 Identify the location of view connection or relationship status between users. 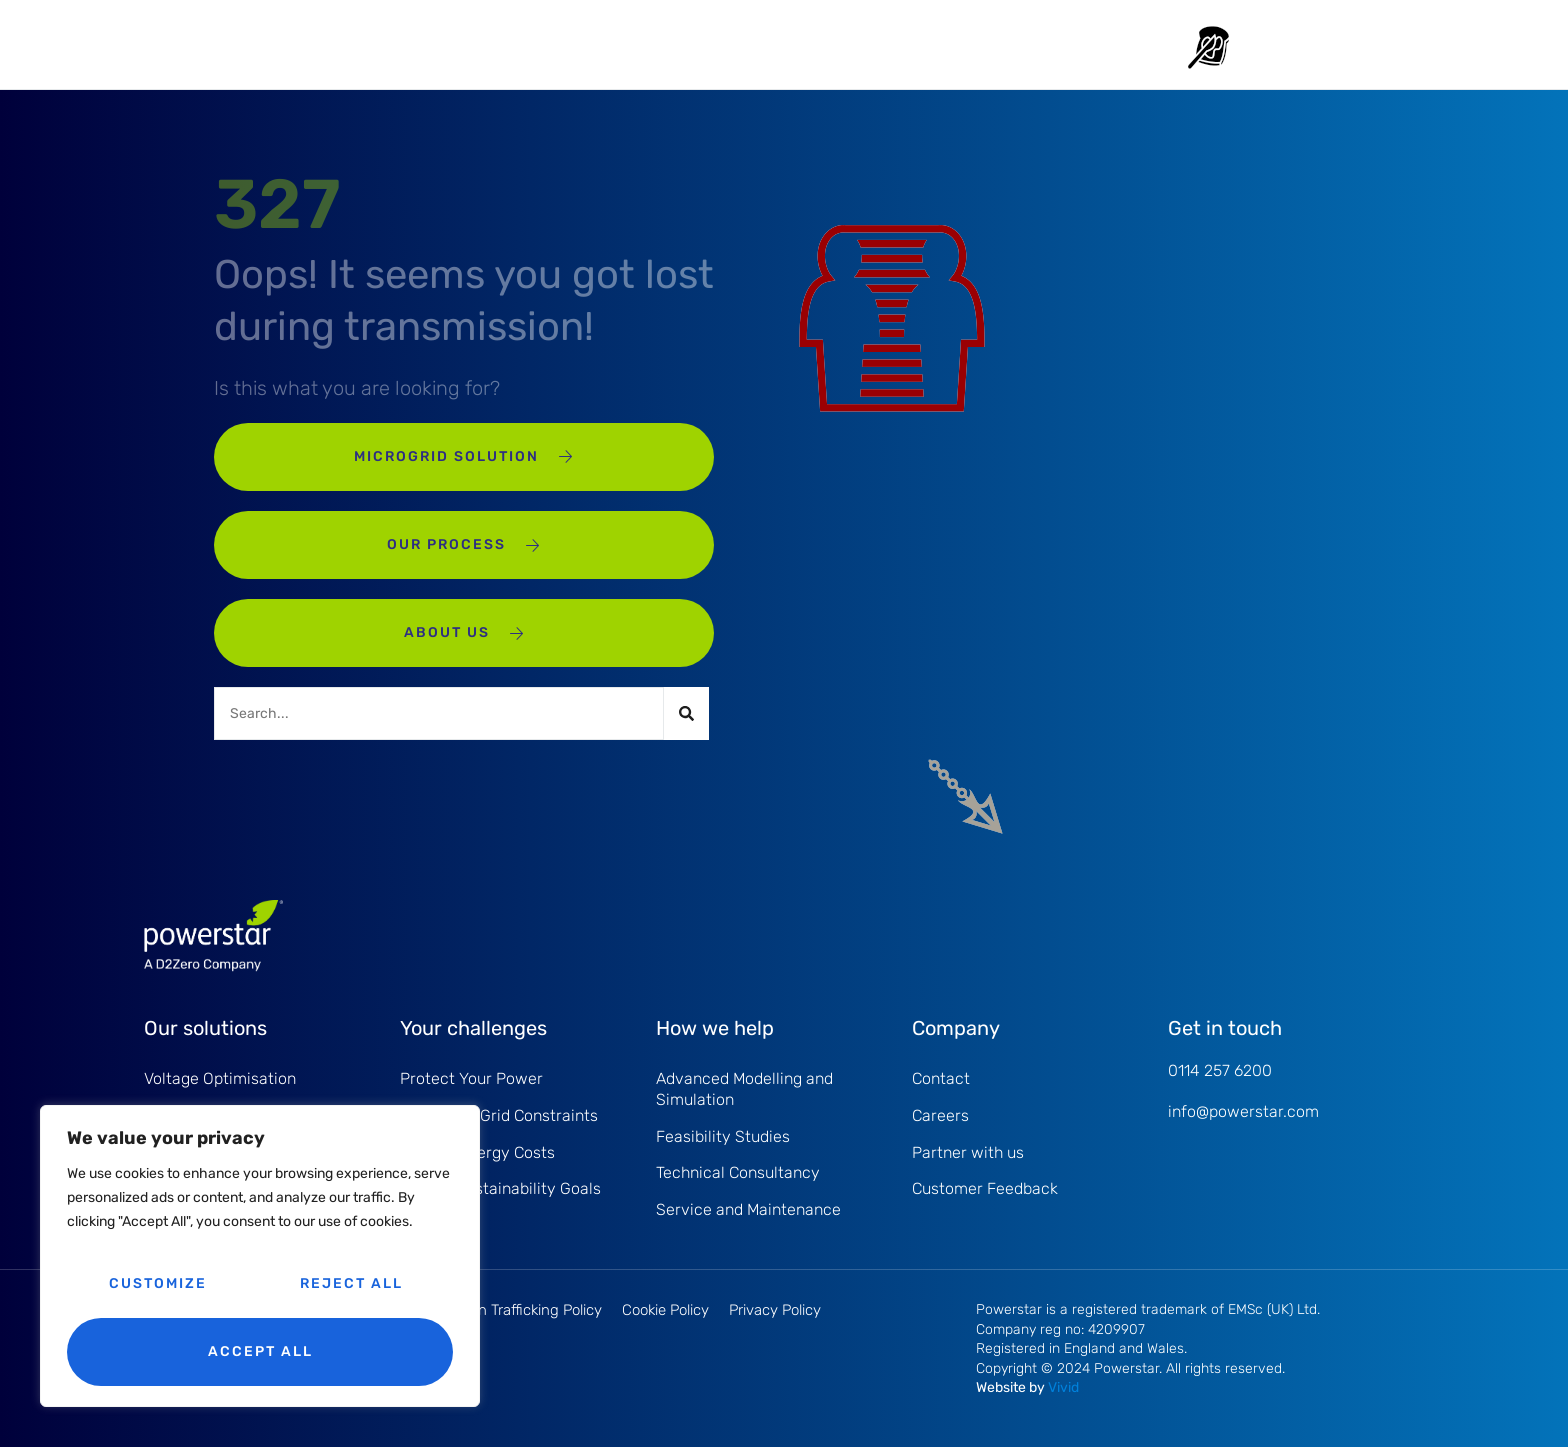
(891, 317).